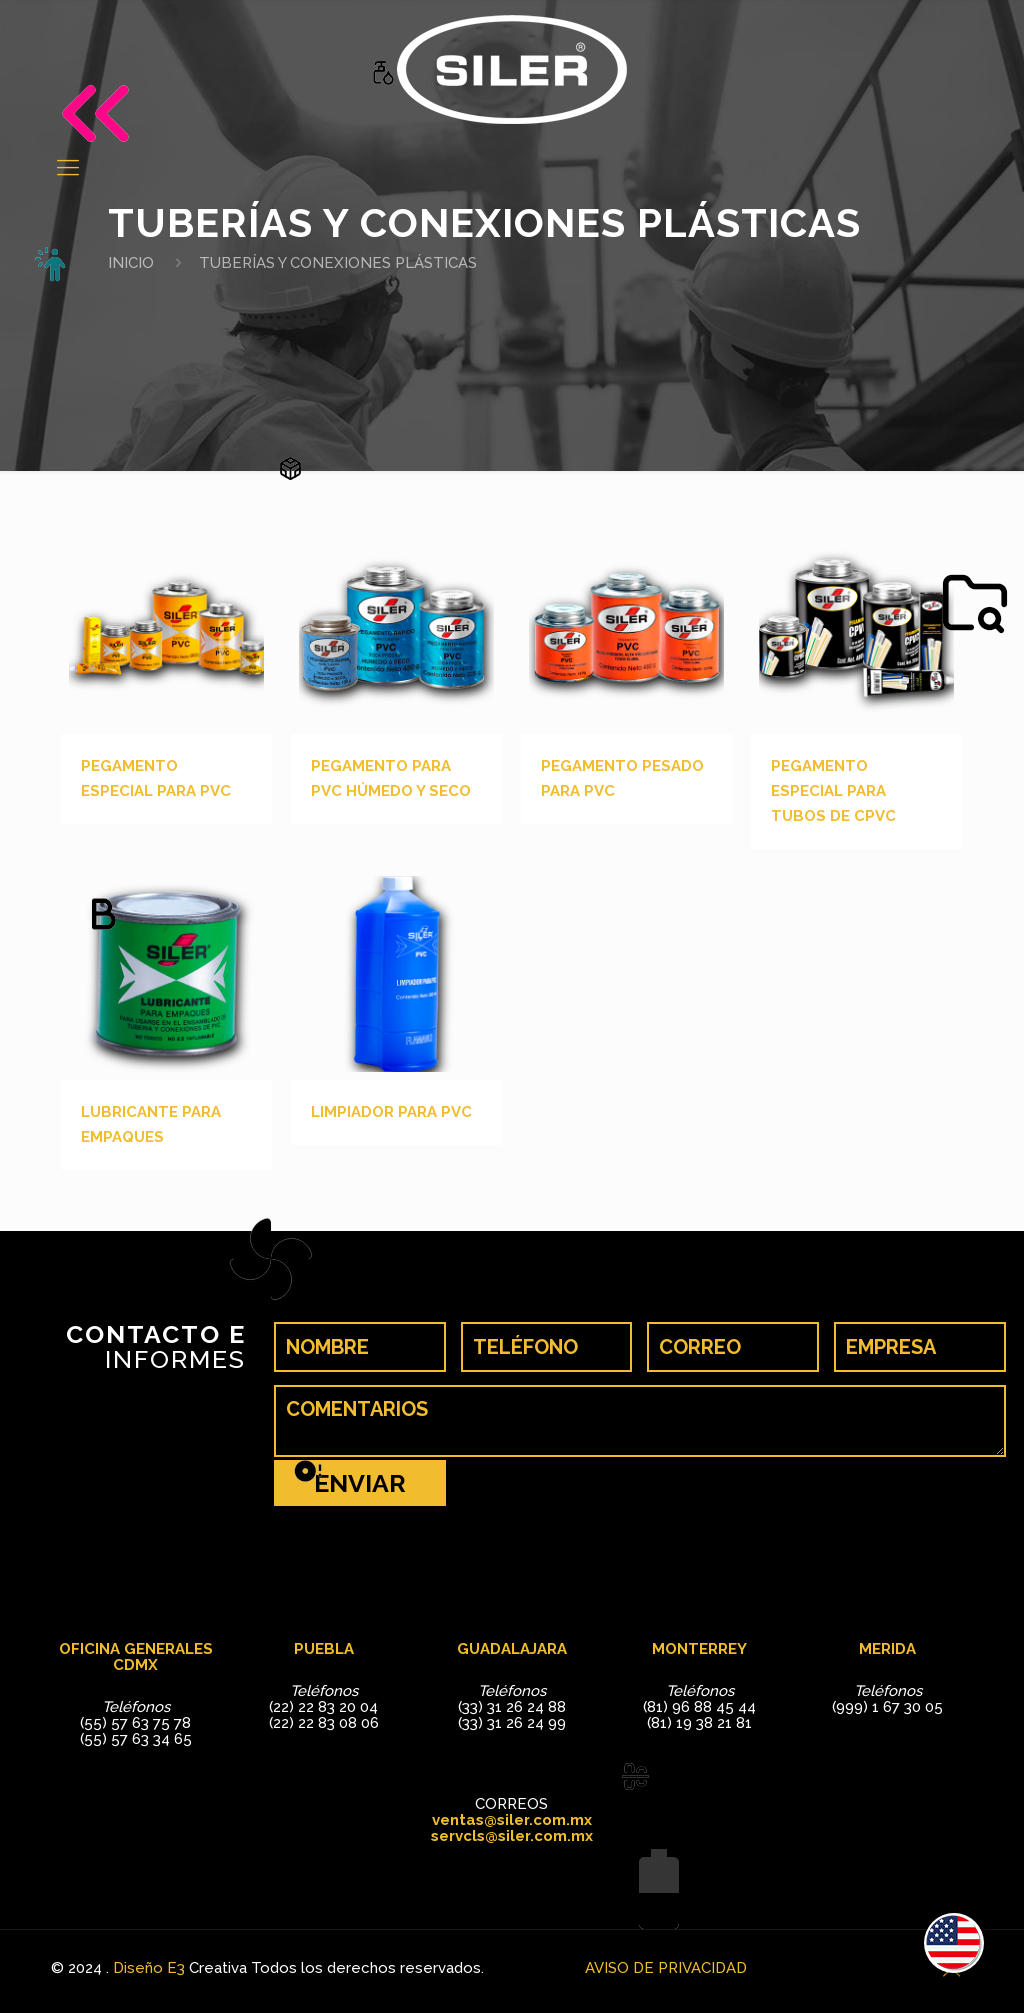  Describe the element at coordinates (383, 73) in the screenshot. I see `access hand sanitizer or soap dispenser location` at that location.